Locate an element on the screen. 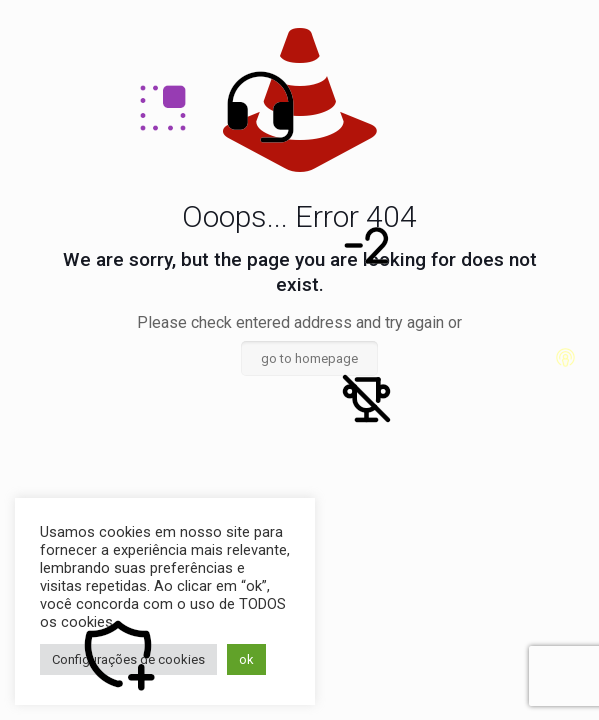 Image resolution: width=599 pixels, height=720 pixels. open Apple Podcasts app is located at coordinates (565, 357).